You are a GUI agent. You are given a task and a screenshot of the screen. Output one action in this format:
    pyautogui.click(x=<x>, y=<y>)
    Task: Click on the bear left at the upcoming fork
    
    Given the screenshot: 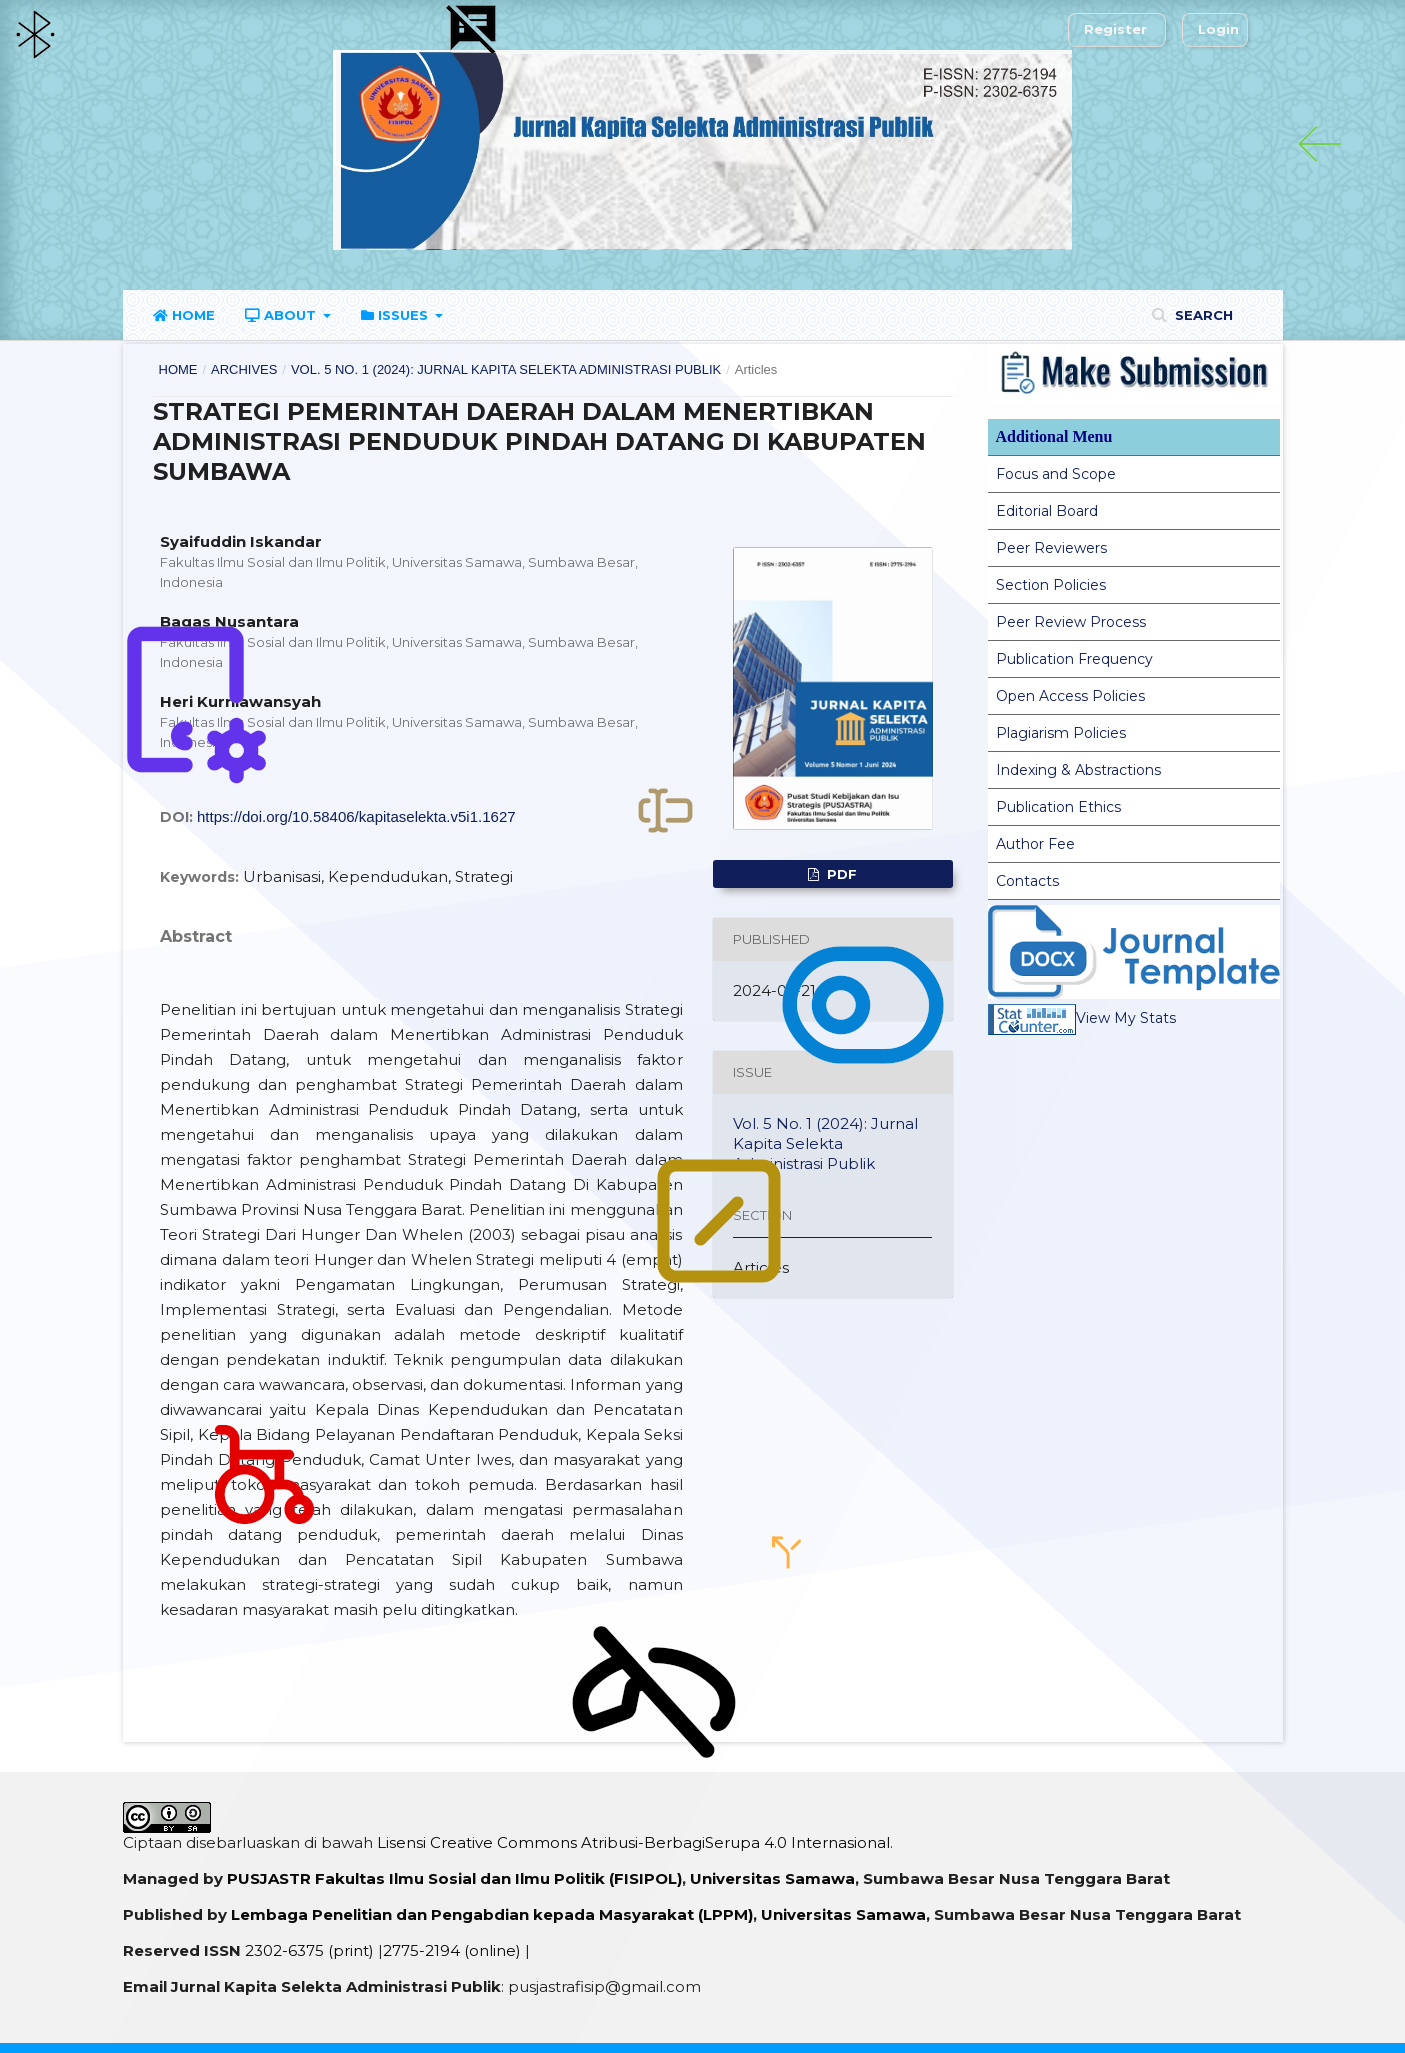 What is the action you would take?
    pyautogui.click(x=786, y=1552)
    